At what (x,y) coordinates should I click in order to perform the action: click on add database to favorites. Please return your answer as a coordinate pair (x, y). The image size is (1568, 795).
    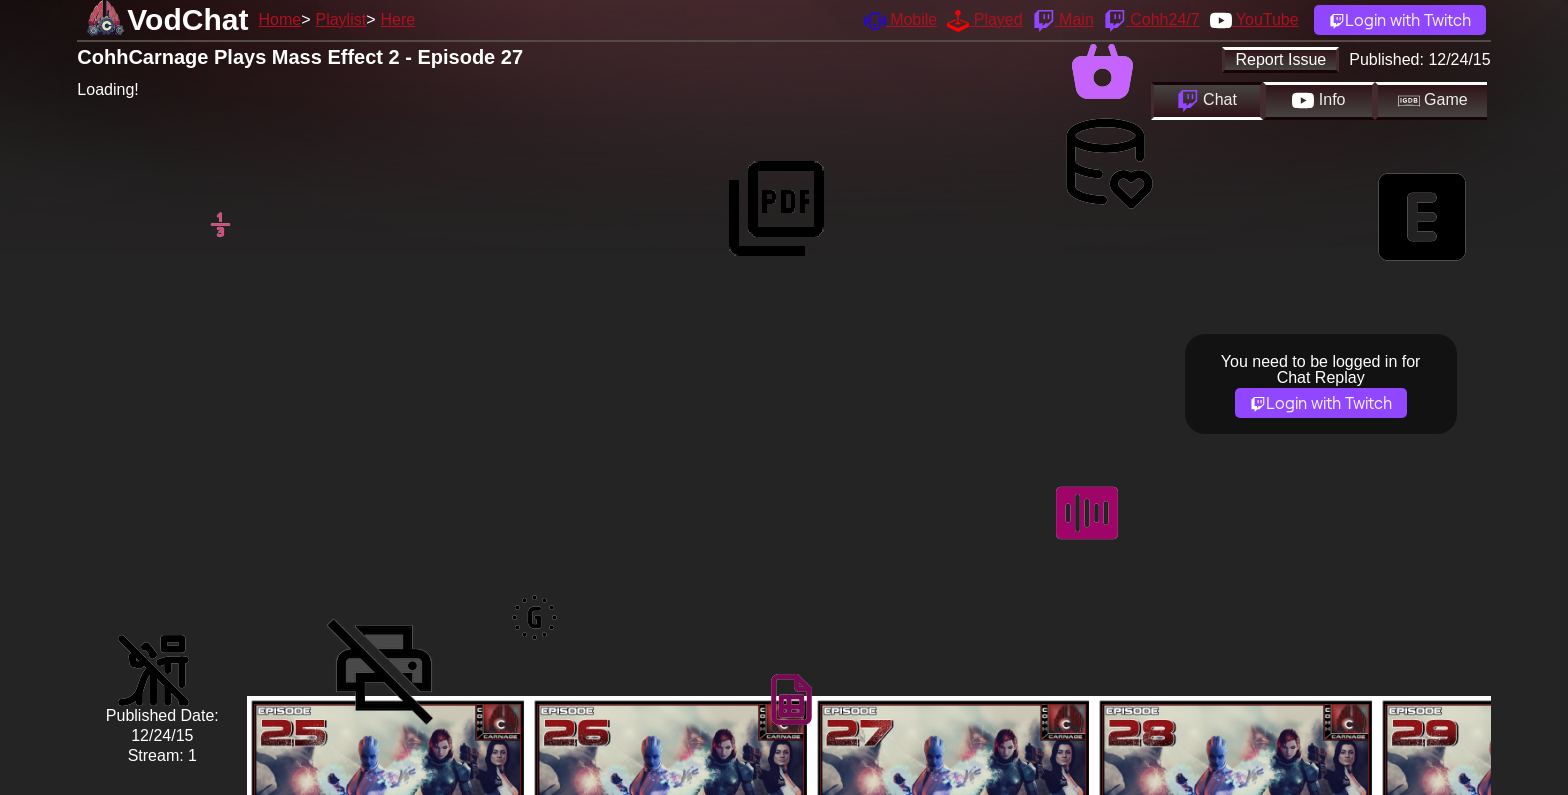
    Looking at the image, I should click on (1105, 161).